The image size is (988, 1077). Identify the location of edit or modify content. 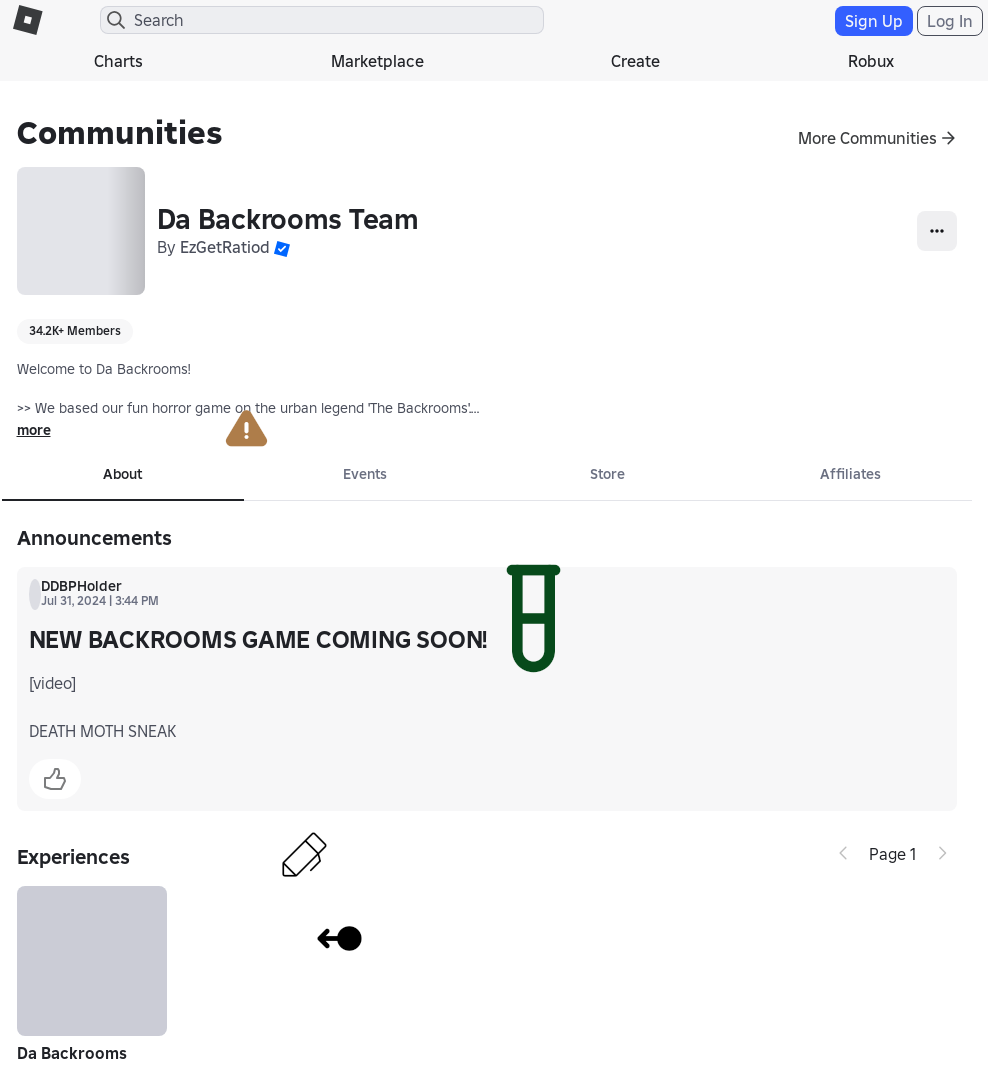
(303, 855).